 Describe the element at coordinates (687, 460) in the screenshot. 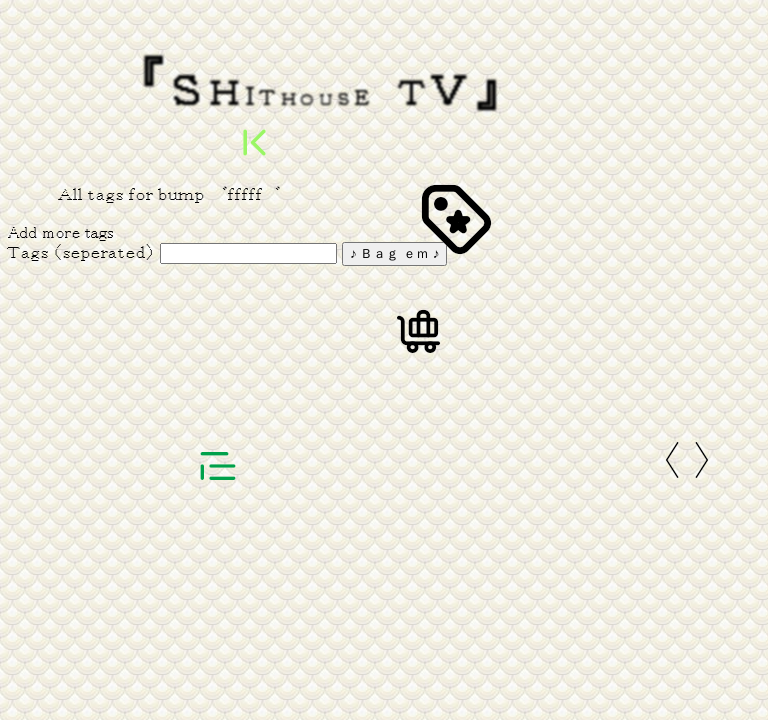

I see `view or edit code/markup` at that location.